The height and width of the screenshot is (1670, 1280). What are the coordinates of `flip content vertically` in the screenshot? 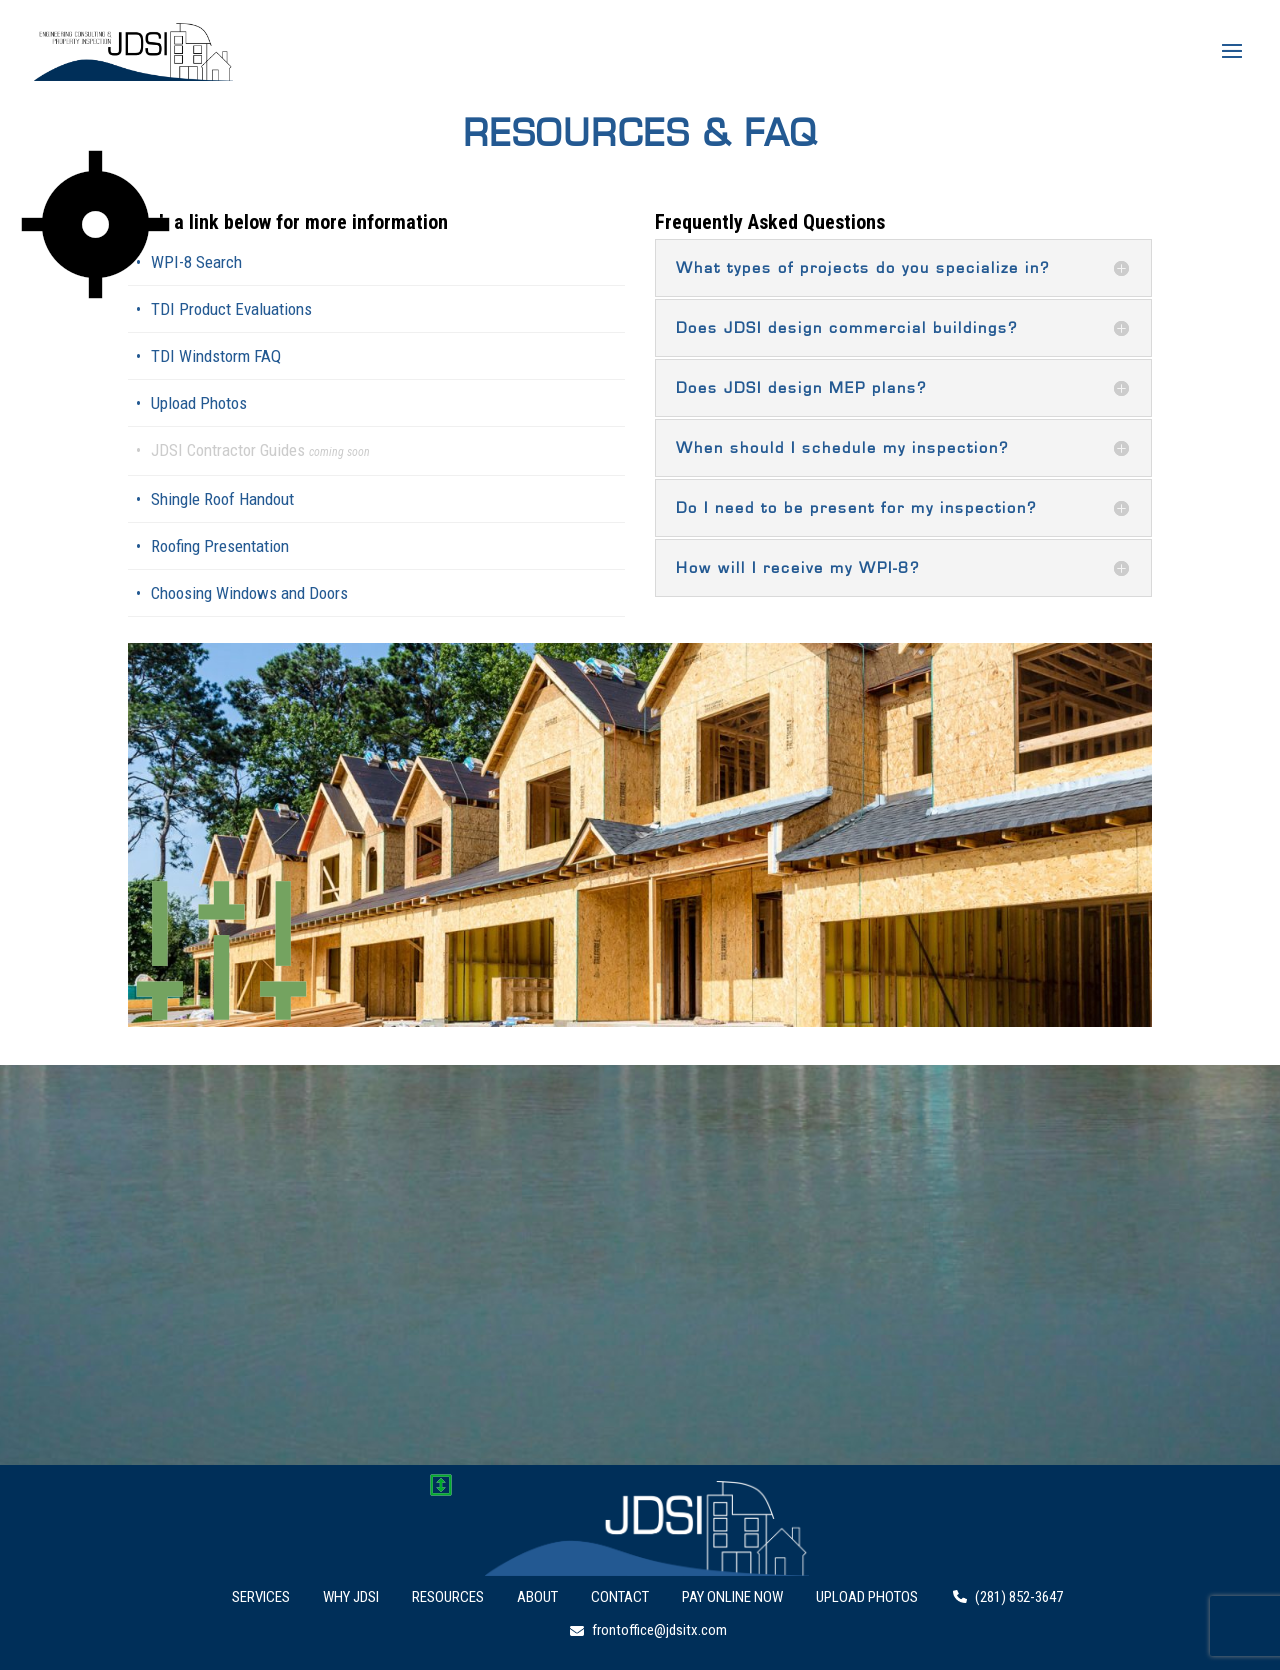 It's located at (441, 1485).